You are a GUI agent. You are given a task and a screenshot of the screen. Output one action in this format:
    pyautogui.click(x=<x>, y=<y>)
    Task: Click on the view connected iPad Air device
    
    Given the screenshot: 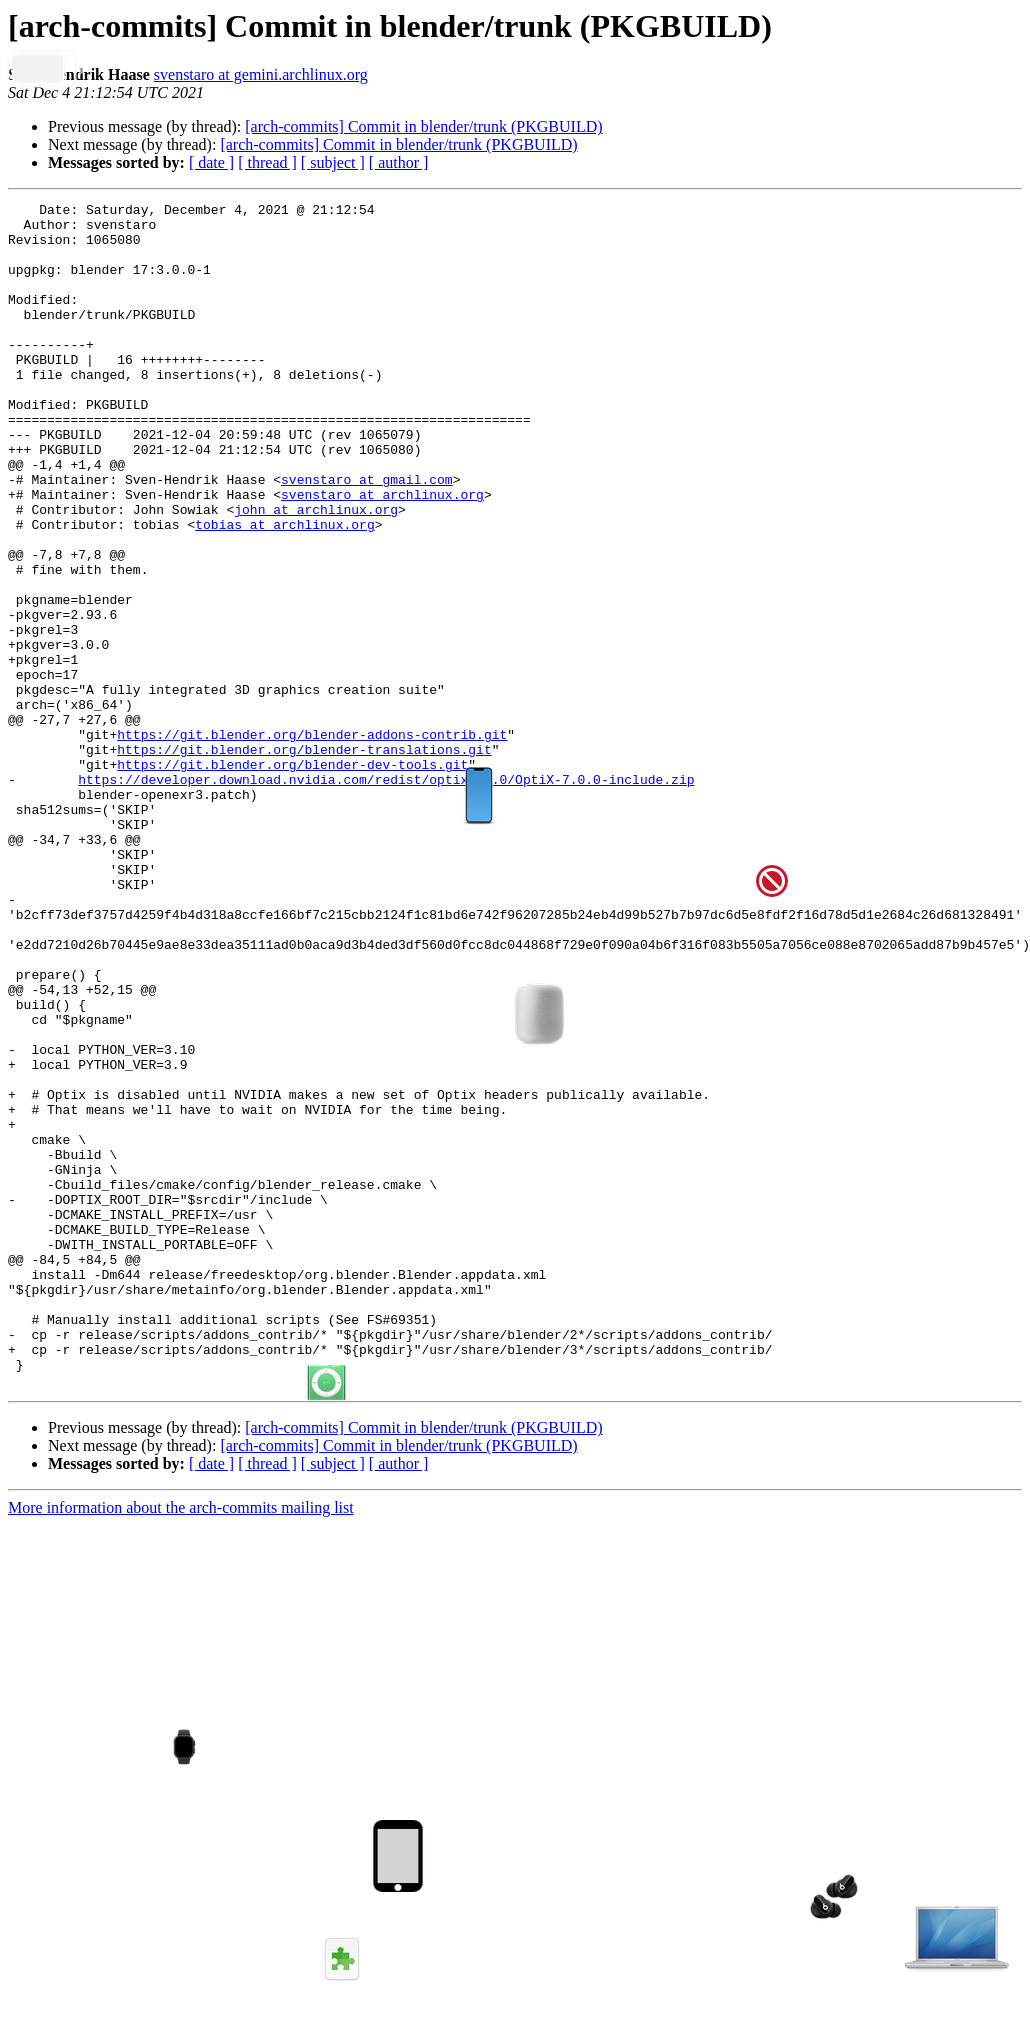 What is the action you would take?
    pyautogui.click(x=398, y=1856)
    